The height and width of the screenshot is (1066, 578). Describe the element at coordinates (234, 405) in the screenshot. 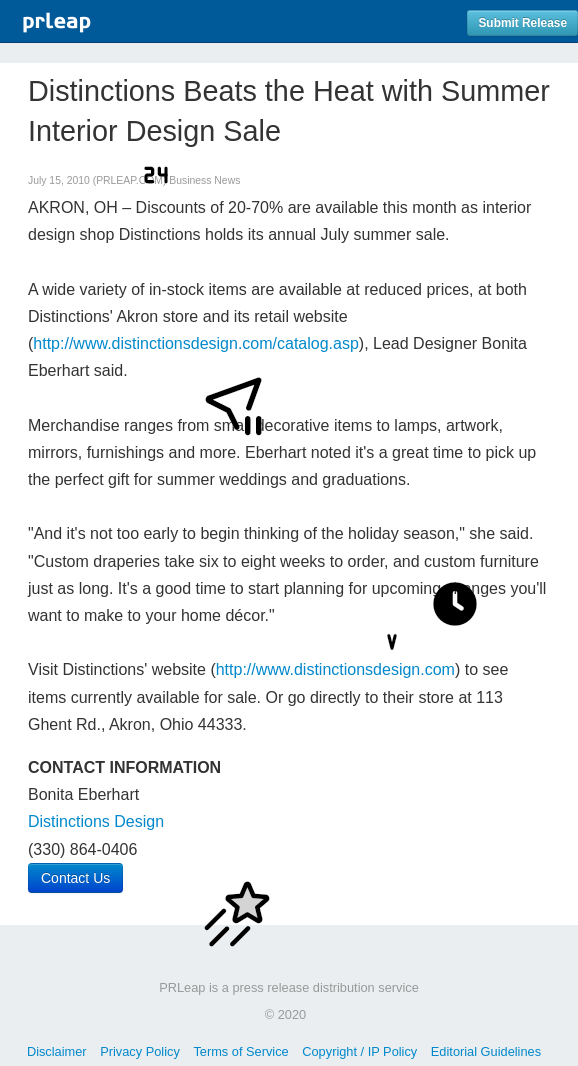

I see `pause location sharing` at that location.